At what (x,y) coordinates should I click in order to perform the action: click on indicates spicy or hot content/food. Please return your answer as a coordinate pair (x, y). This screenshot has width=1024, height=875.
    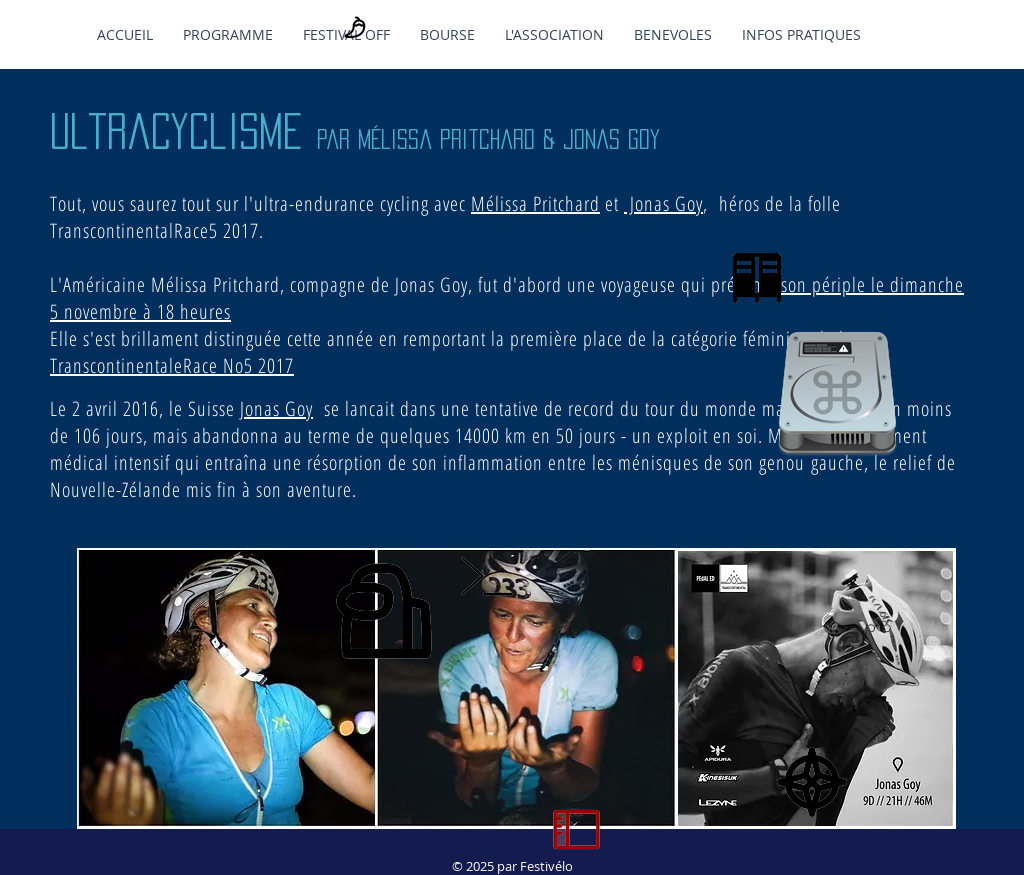
    Looking at the image, I should click on (356, 28).